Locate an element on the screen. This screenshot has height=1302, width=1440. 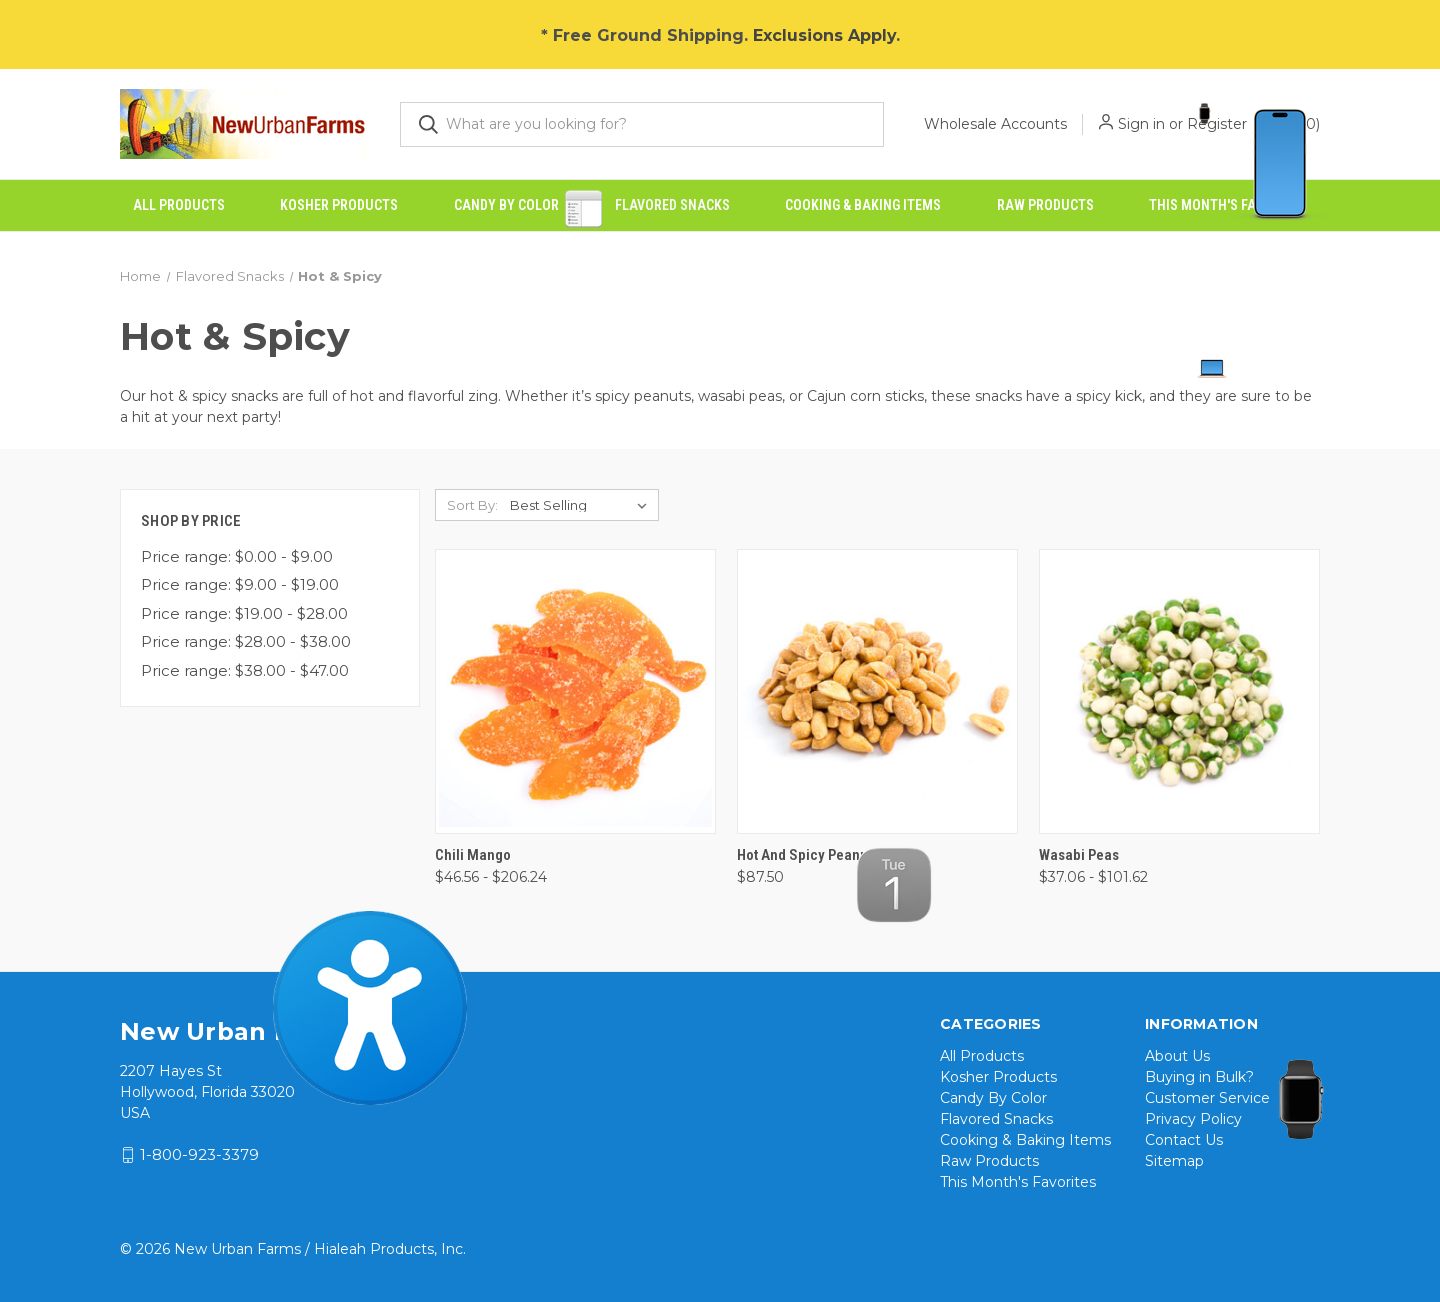
represents this macbook in system preferences or device settings is located at coordinates (1212, 366).